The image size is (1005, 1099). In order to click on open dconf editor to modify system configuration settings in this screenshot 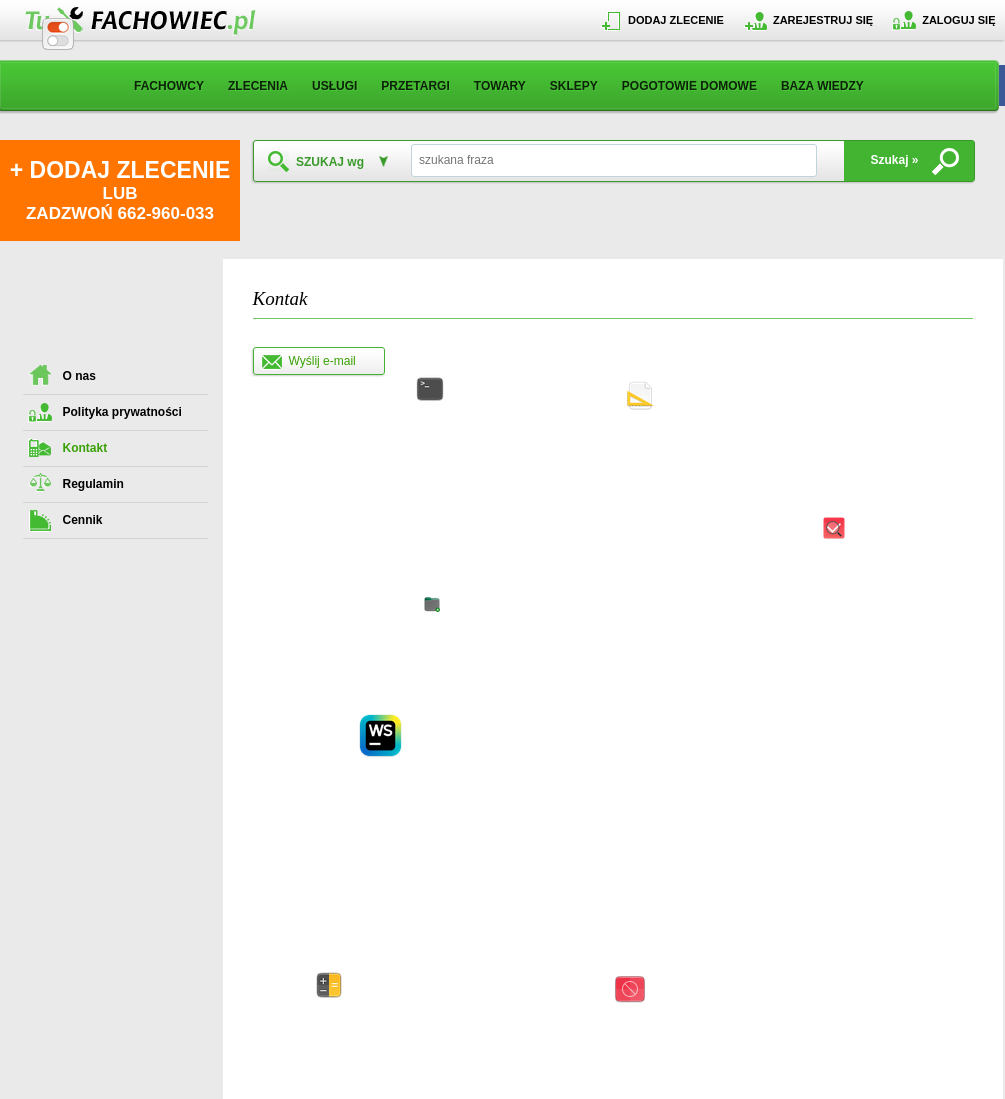, I will do `click(834, 528)`.